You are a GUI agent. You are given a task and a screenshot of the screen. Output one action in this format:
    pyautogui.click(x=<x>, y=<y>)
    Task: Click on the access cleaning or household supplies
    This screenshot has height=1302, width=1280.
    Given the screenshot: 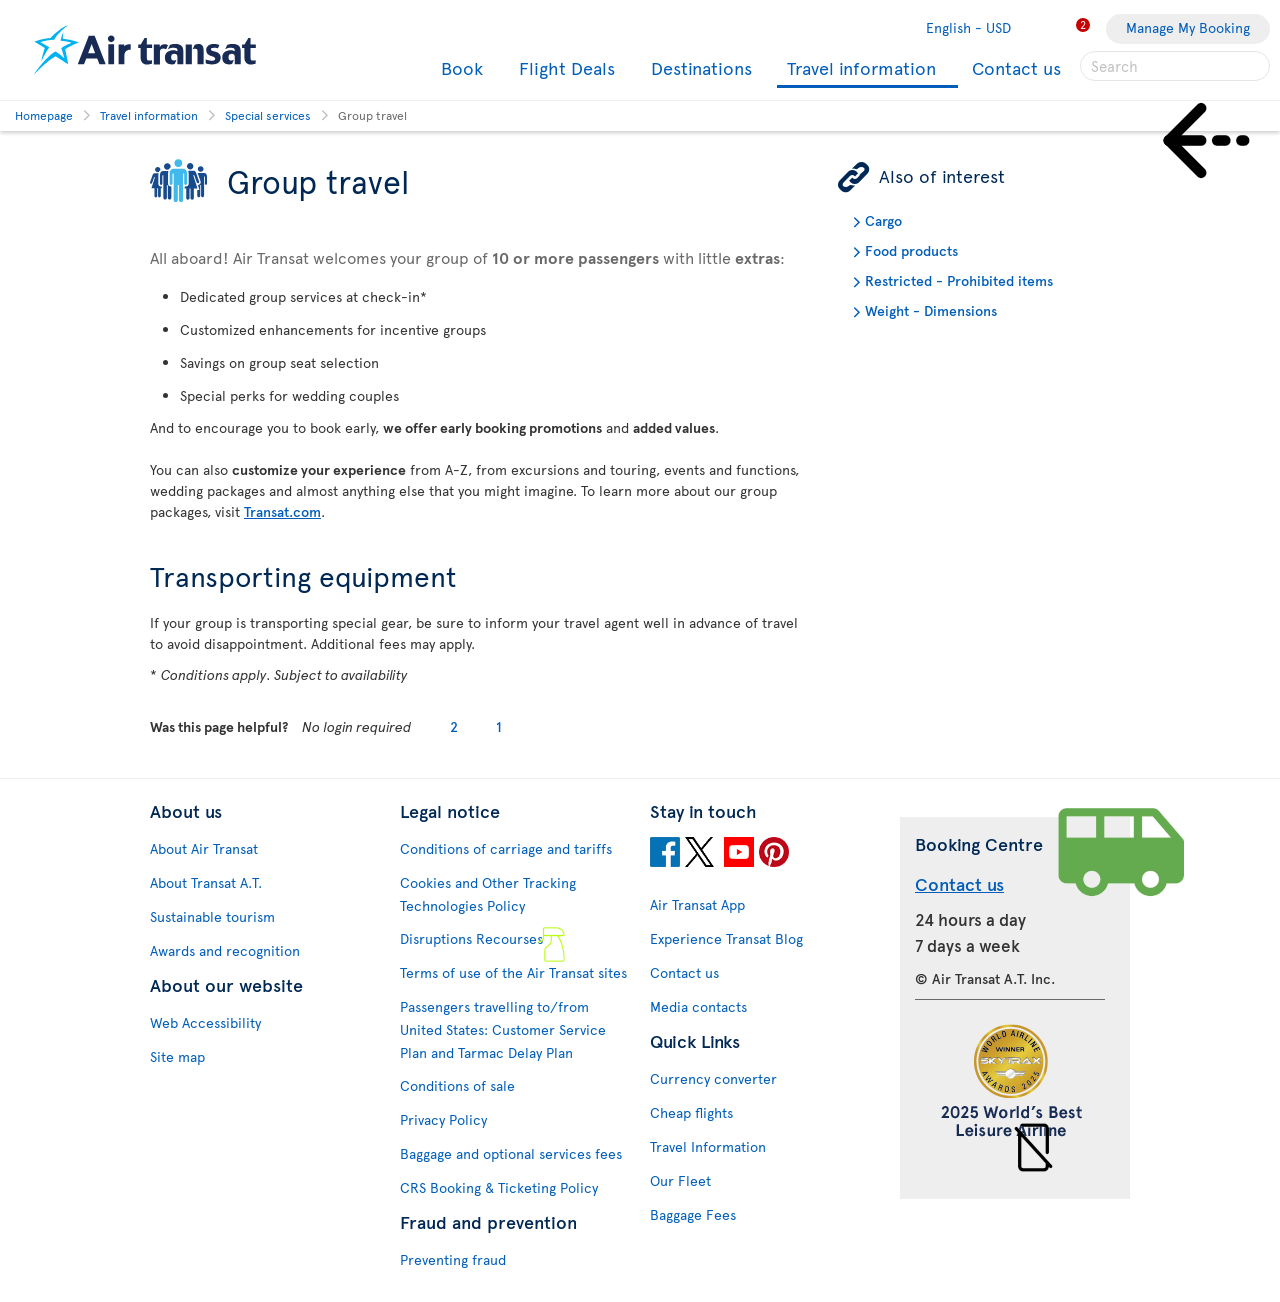 What is the action you would take?
    pyautogui.click(x=552, y=944)
    